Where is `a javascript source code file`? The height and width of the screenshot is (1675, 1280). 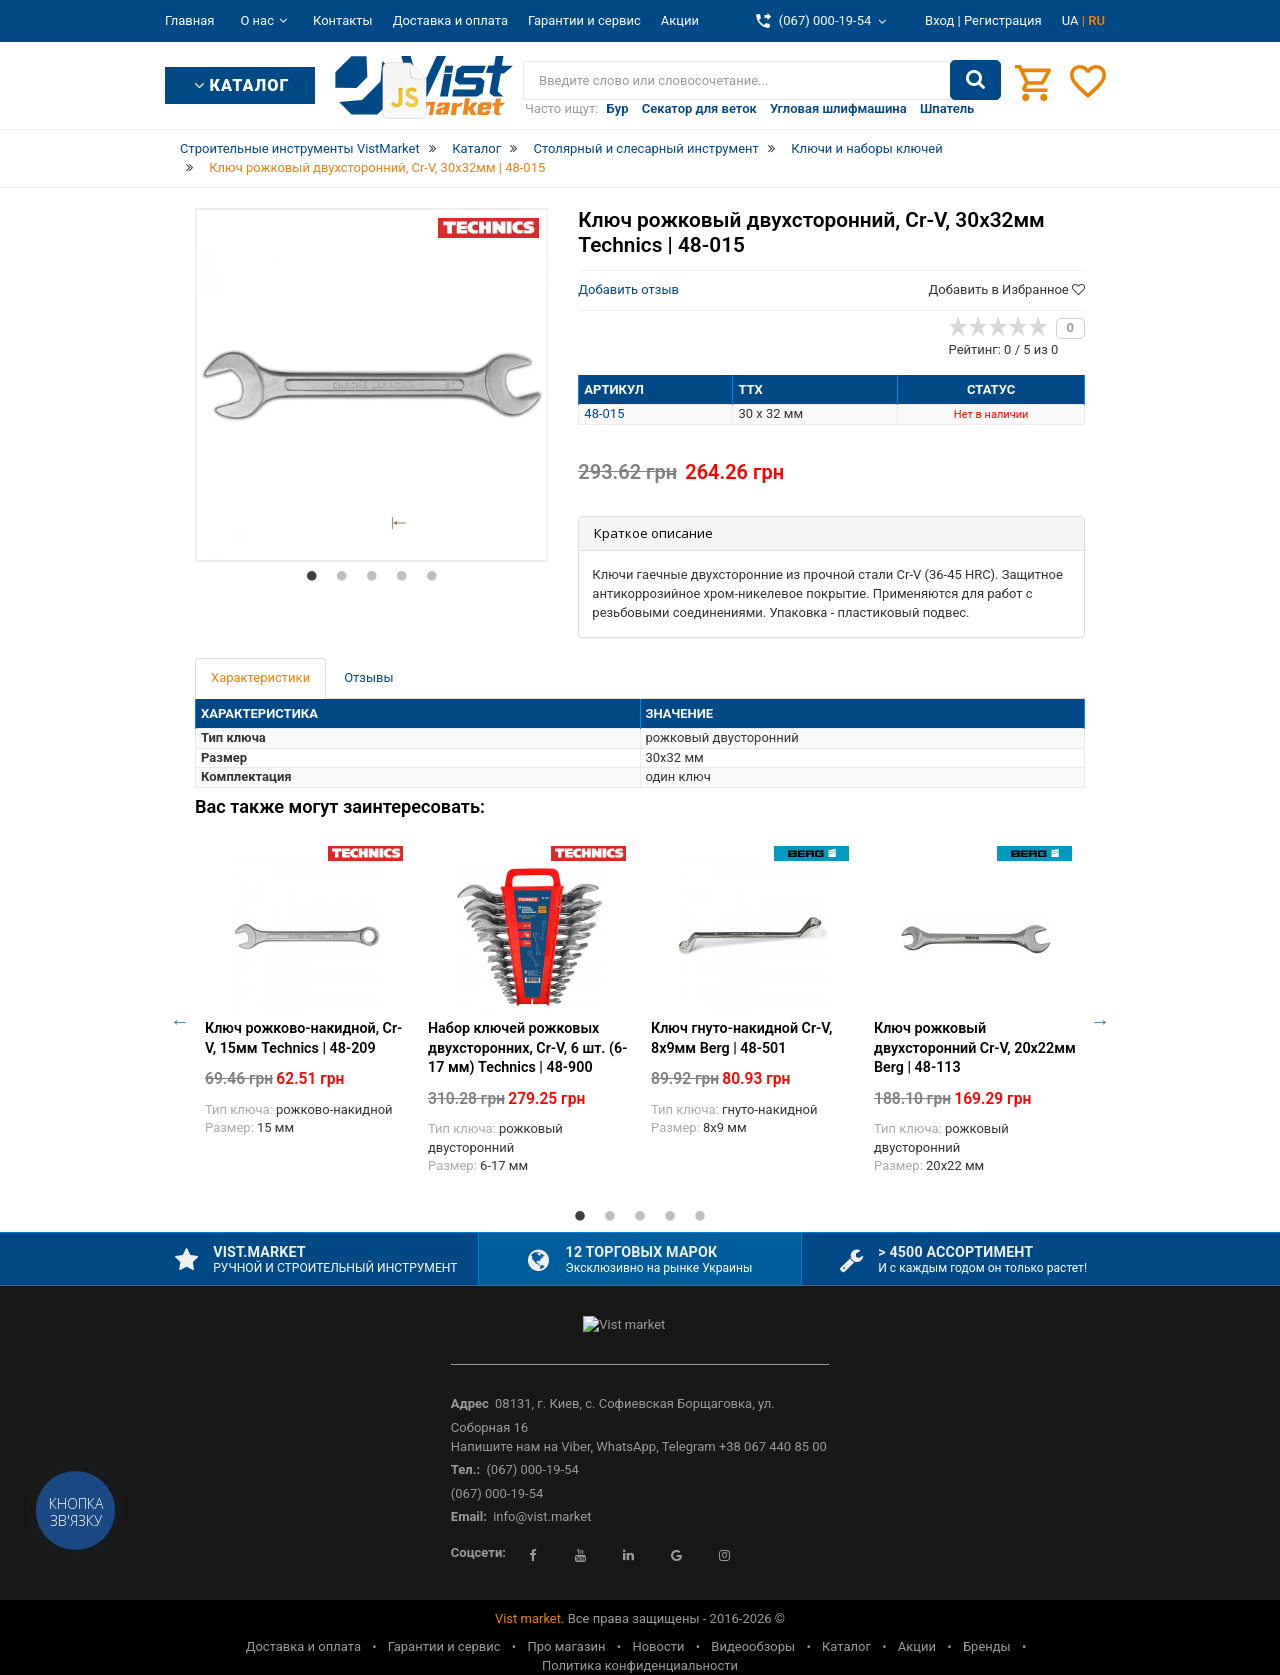
a javascript source code file is located at coordinates (404, 90).